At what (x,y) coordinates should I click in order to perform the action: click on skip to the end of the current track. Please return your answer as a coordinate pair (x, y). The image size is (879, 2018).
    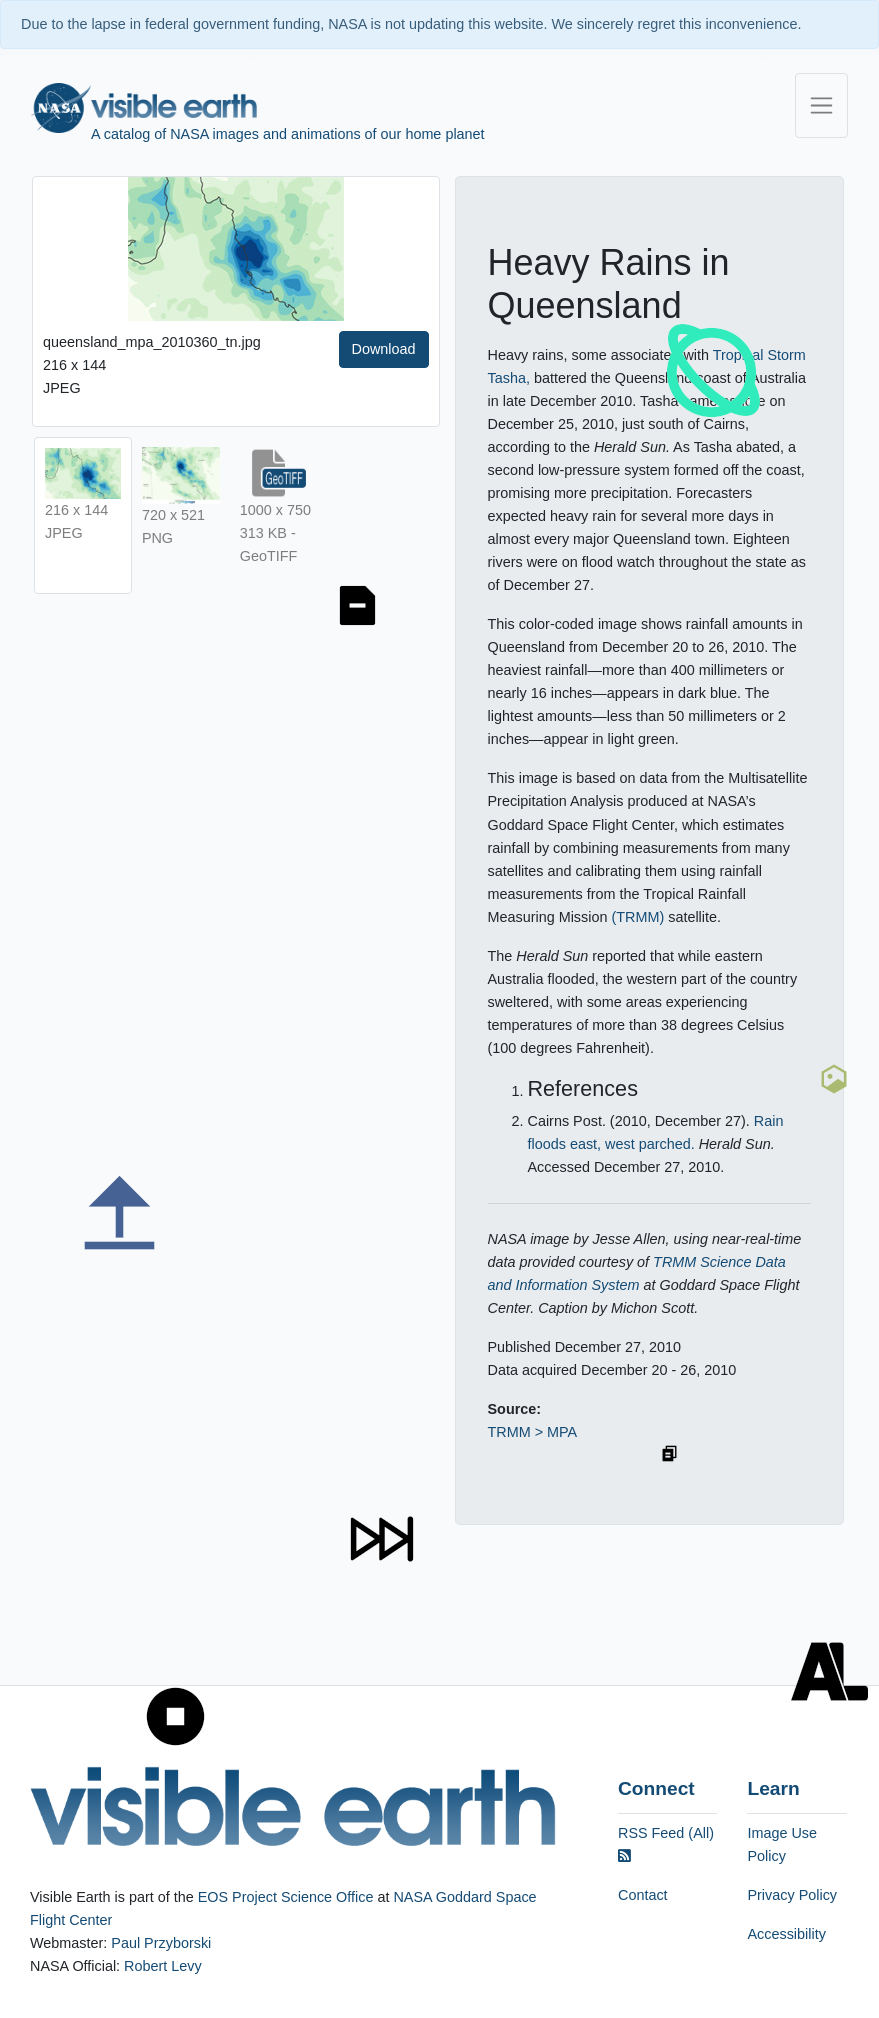
    Looking at the image, I should click on (382, 1539).